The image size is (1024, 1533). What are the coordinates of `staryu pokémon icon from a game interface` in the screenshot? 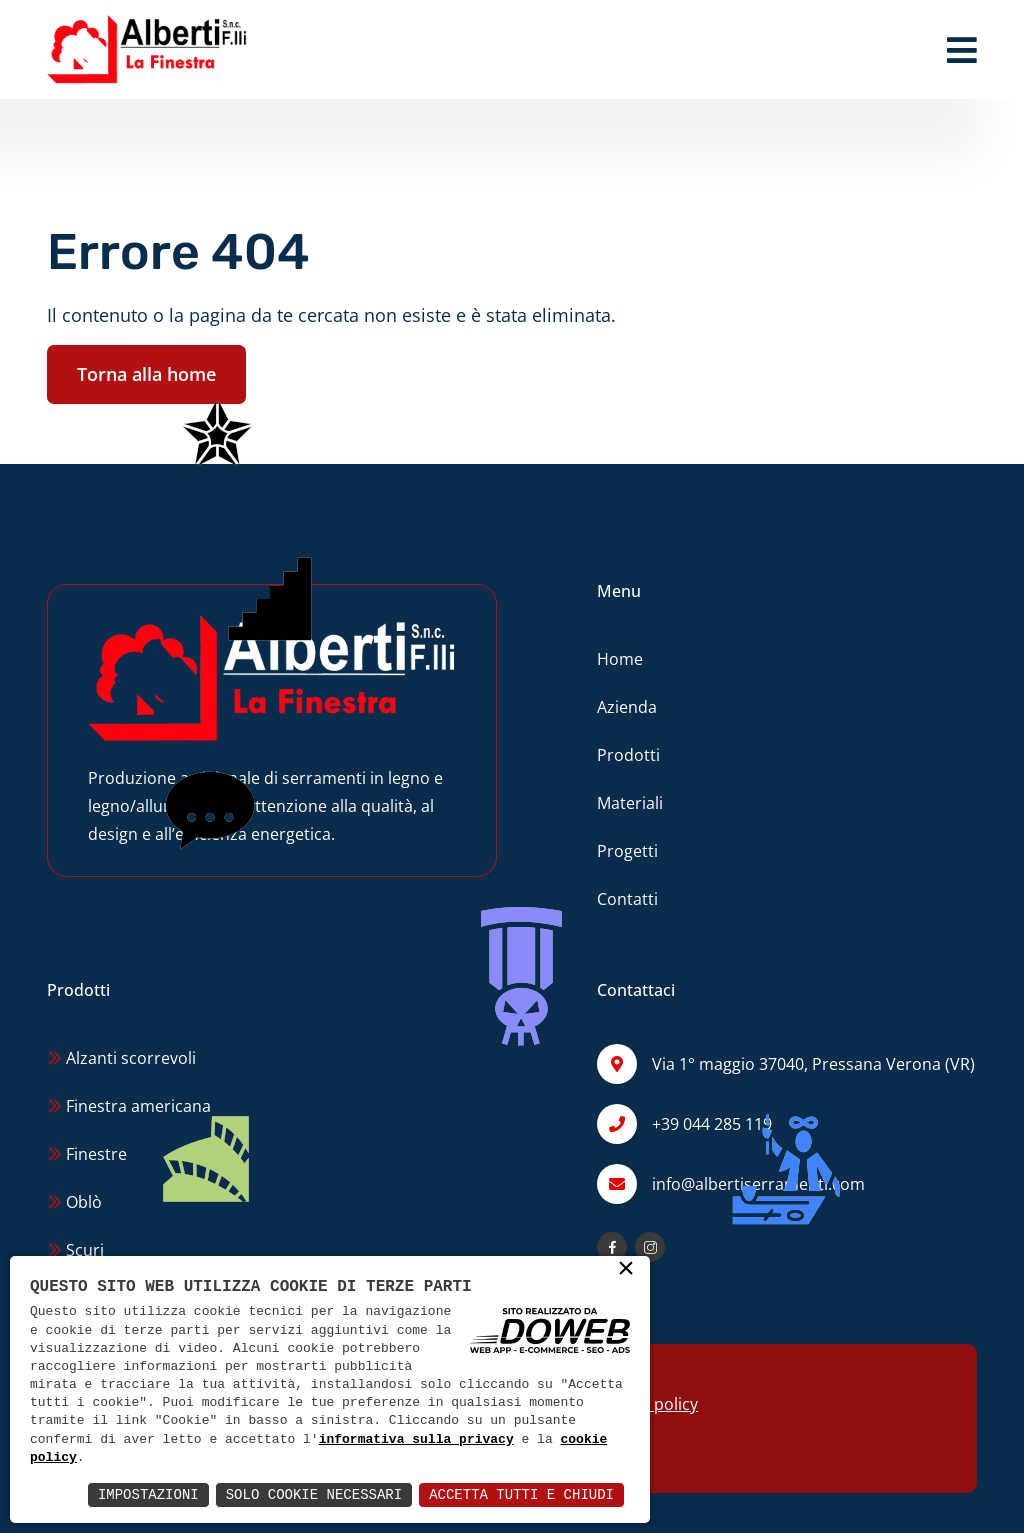 It's located at (217, 433).